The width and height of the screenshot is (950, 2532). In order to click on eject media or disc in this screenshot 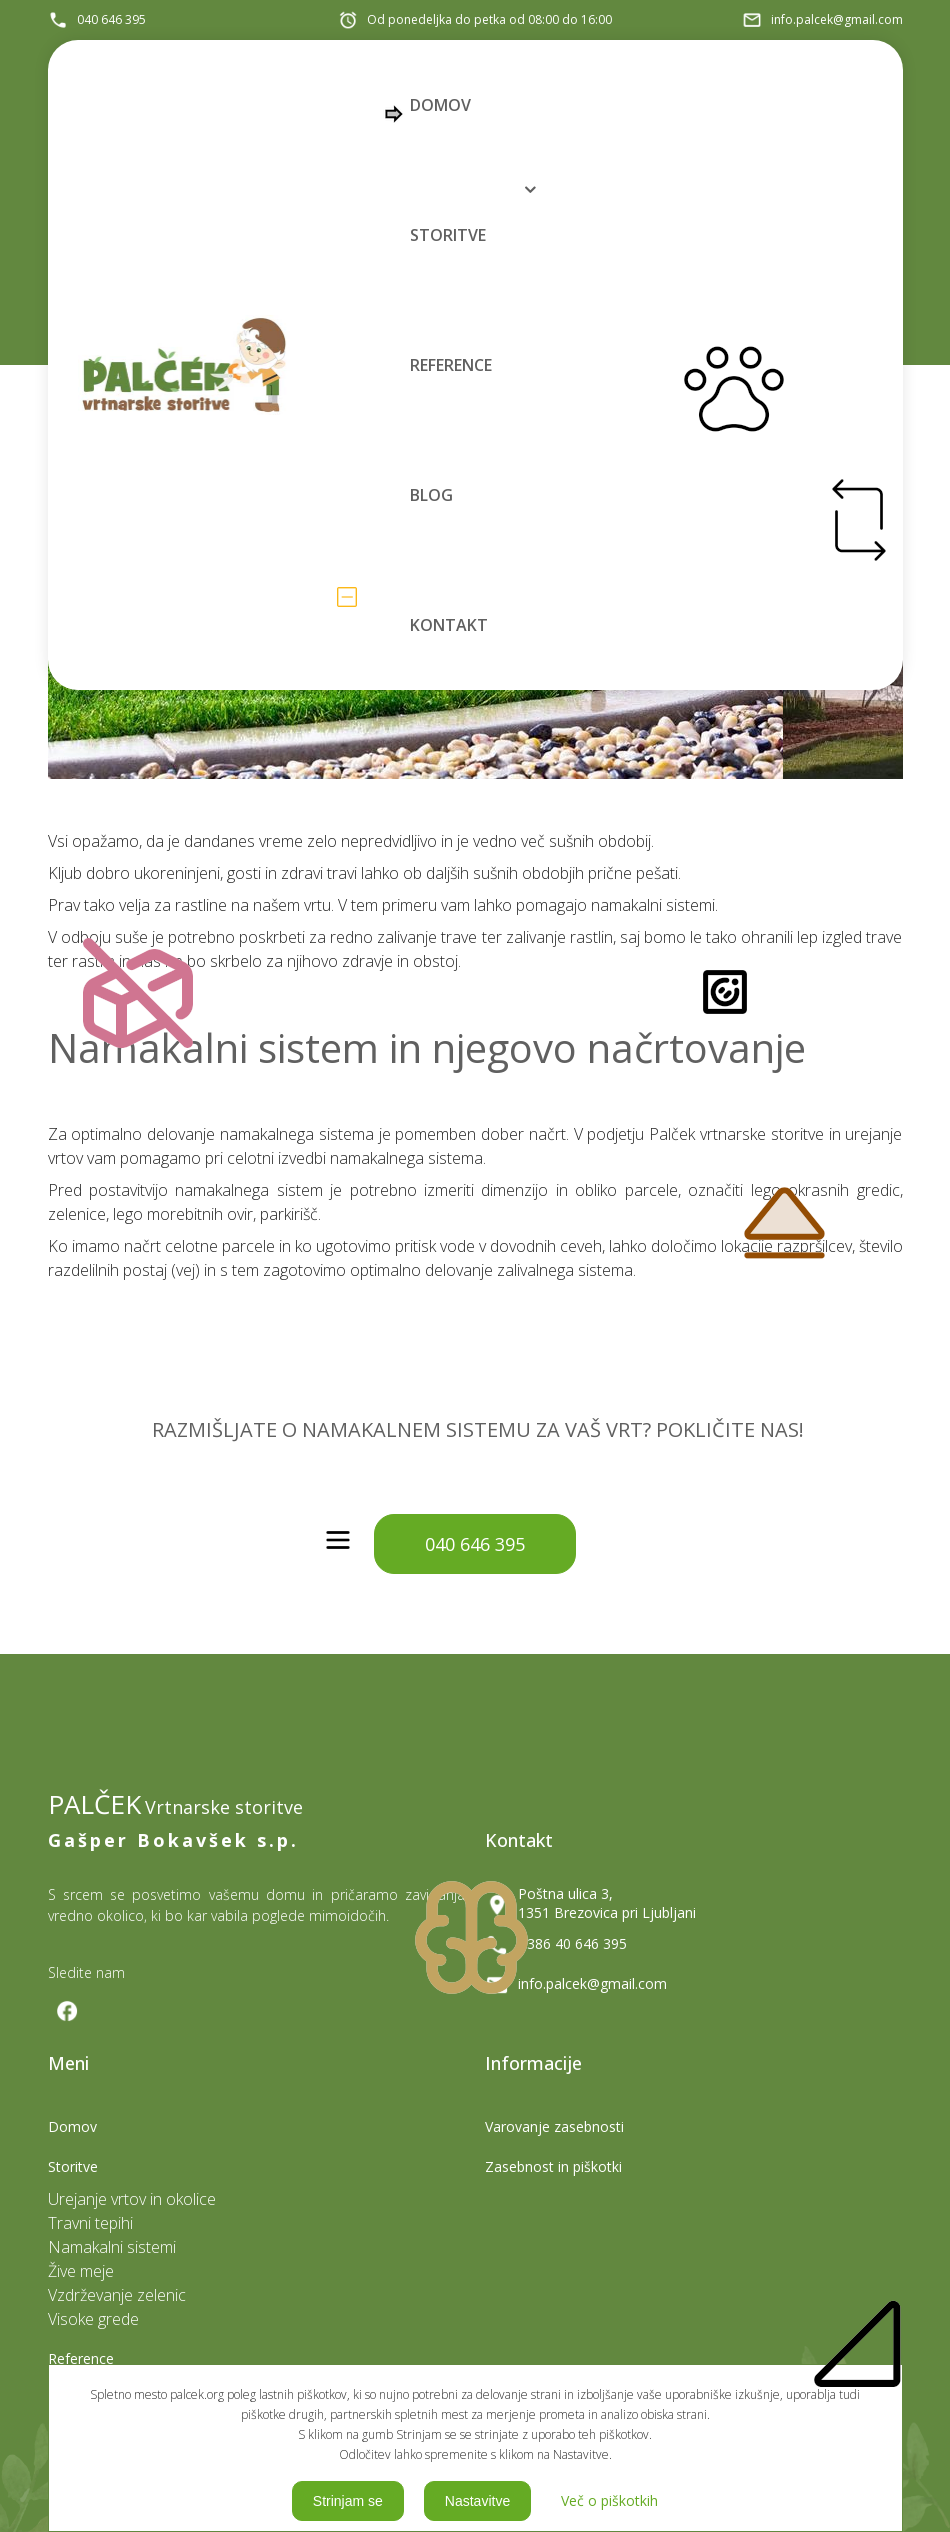, I will do `click(784, 1227)`.